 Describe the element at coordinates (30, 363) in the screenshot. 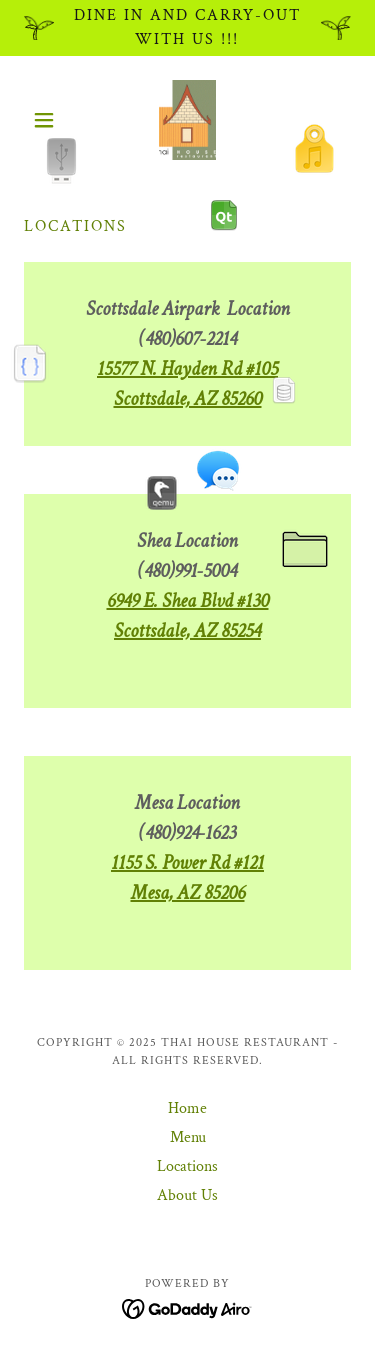

I see `open a CSS stylesheet file` at that location.